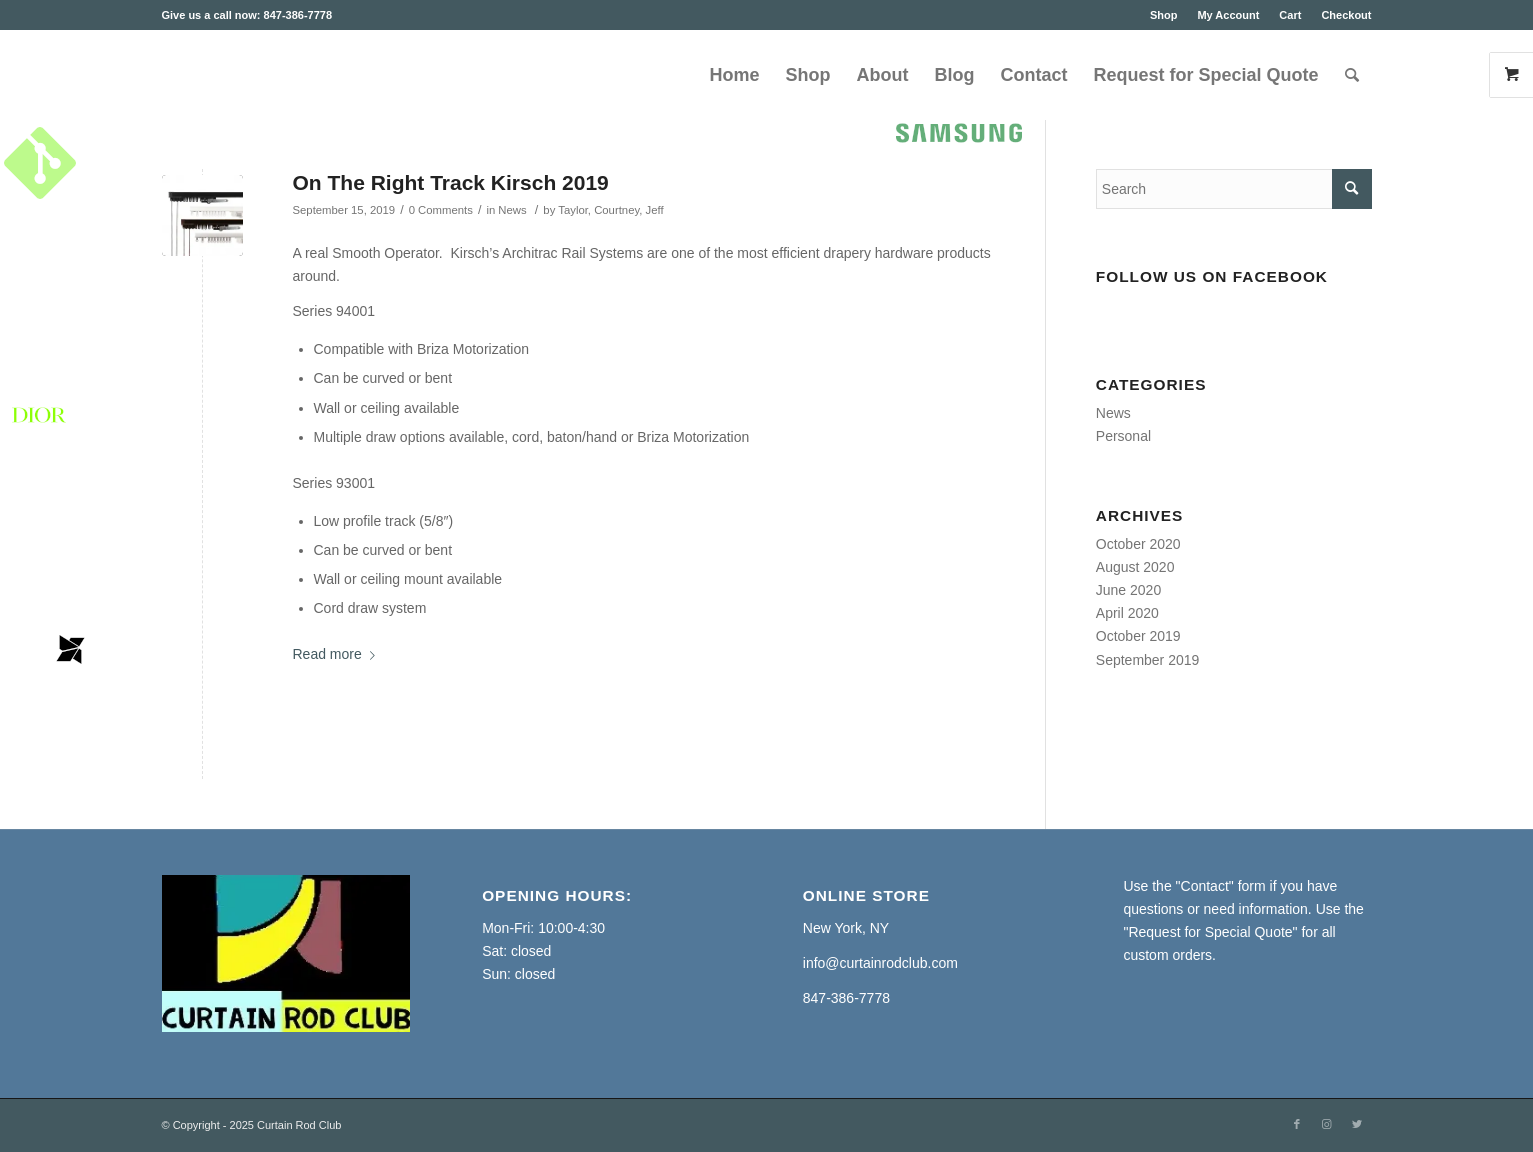 The height and width of the screenshot is (1152, 1533). What do you see at coordinates (40, 163) in the screenshot?
I see `git version control logo` at bounding box center [40, 163].